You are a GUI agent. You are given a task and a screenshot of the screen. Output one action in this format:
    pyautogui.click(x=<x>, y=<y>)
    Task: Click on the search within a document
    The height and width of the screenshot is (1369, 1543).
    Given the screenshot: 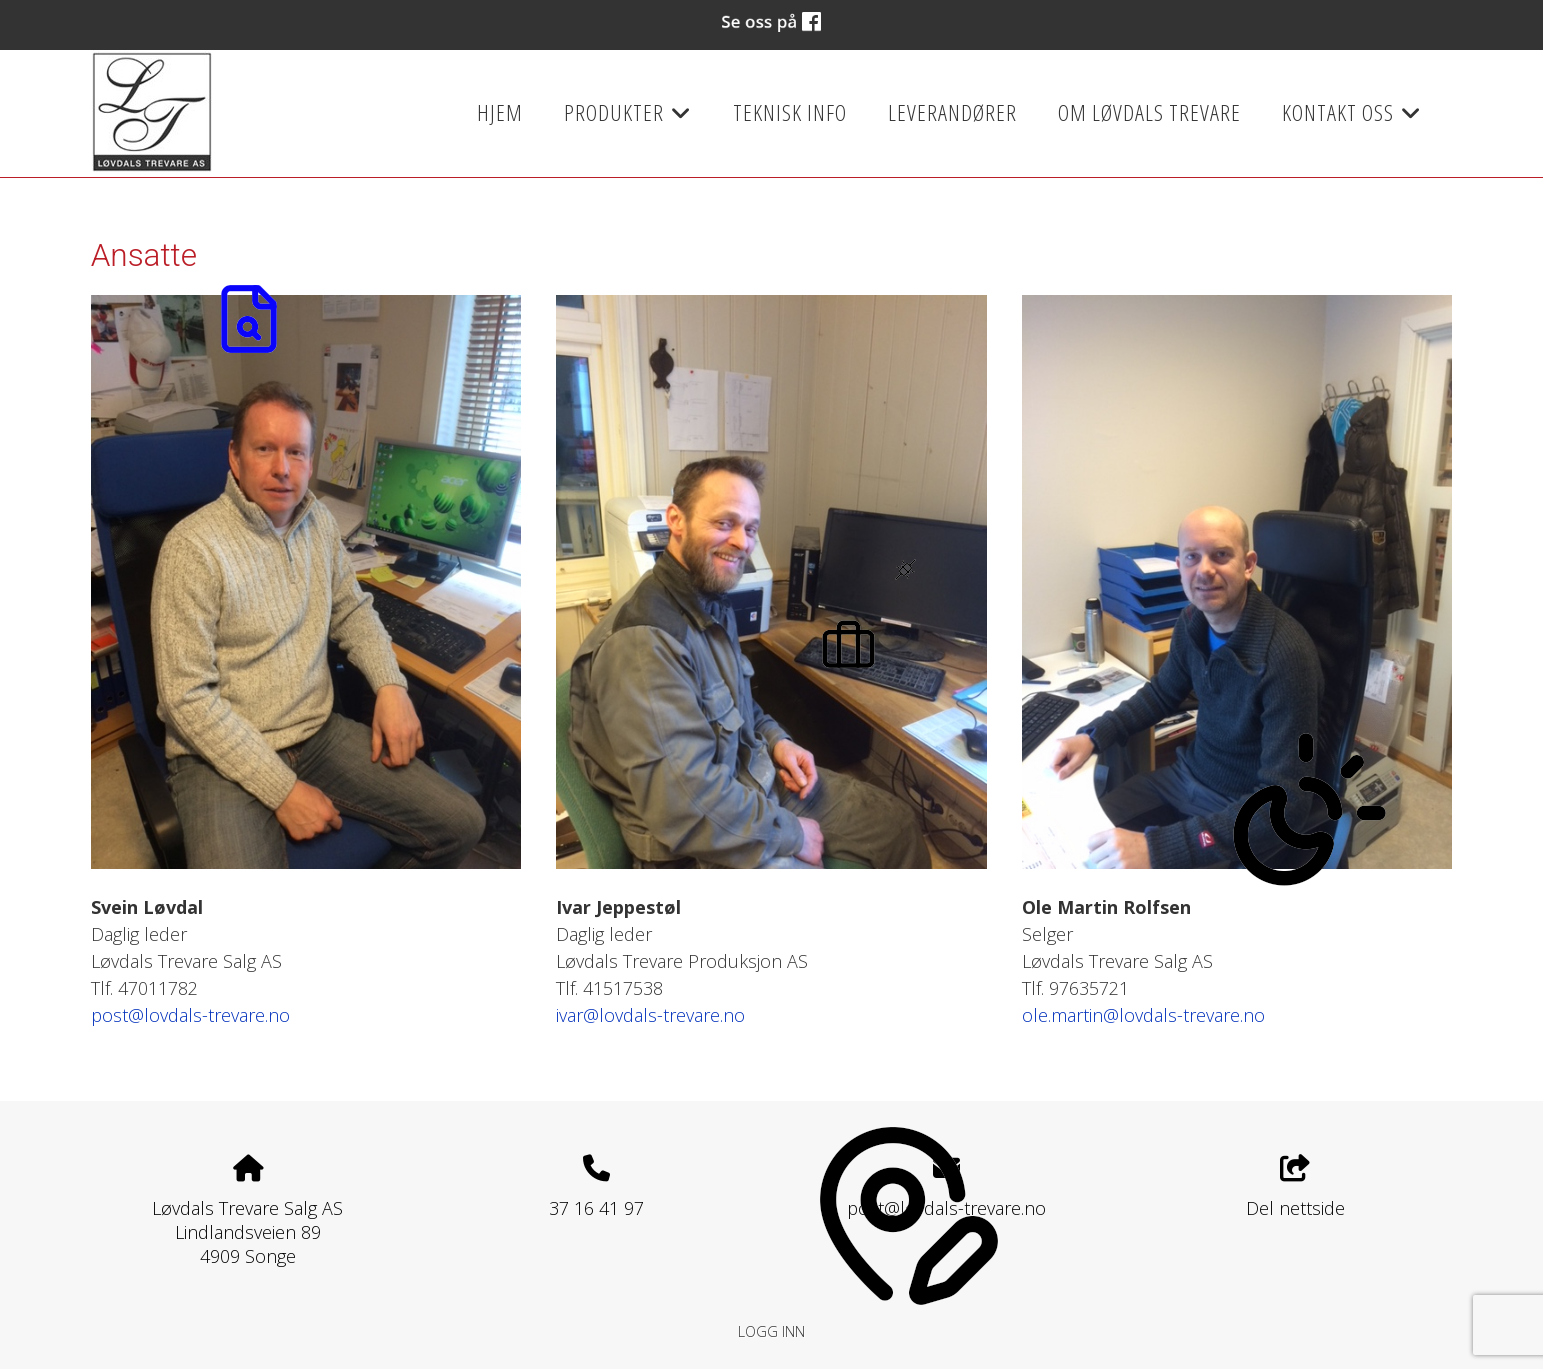 What is the action you would take?
    pyautogui.click(x=249, y=319)
    